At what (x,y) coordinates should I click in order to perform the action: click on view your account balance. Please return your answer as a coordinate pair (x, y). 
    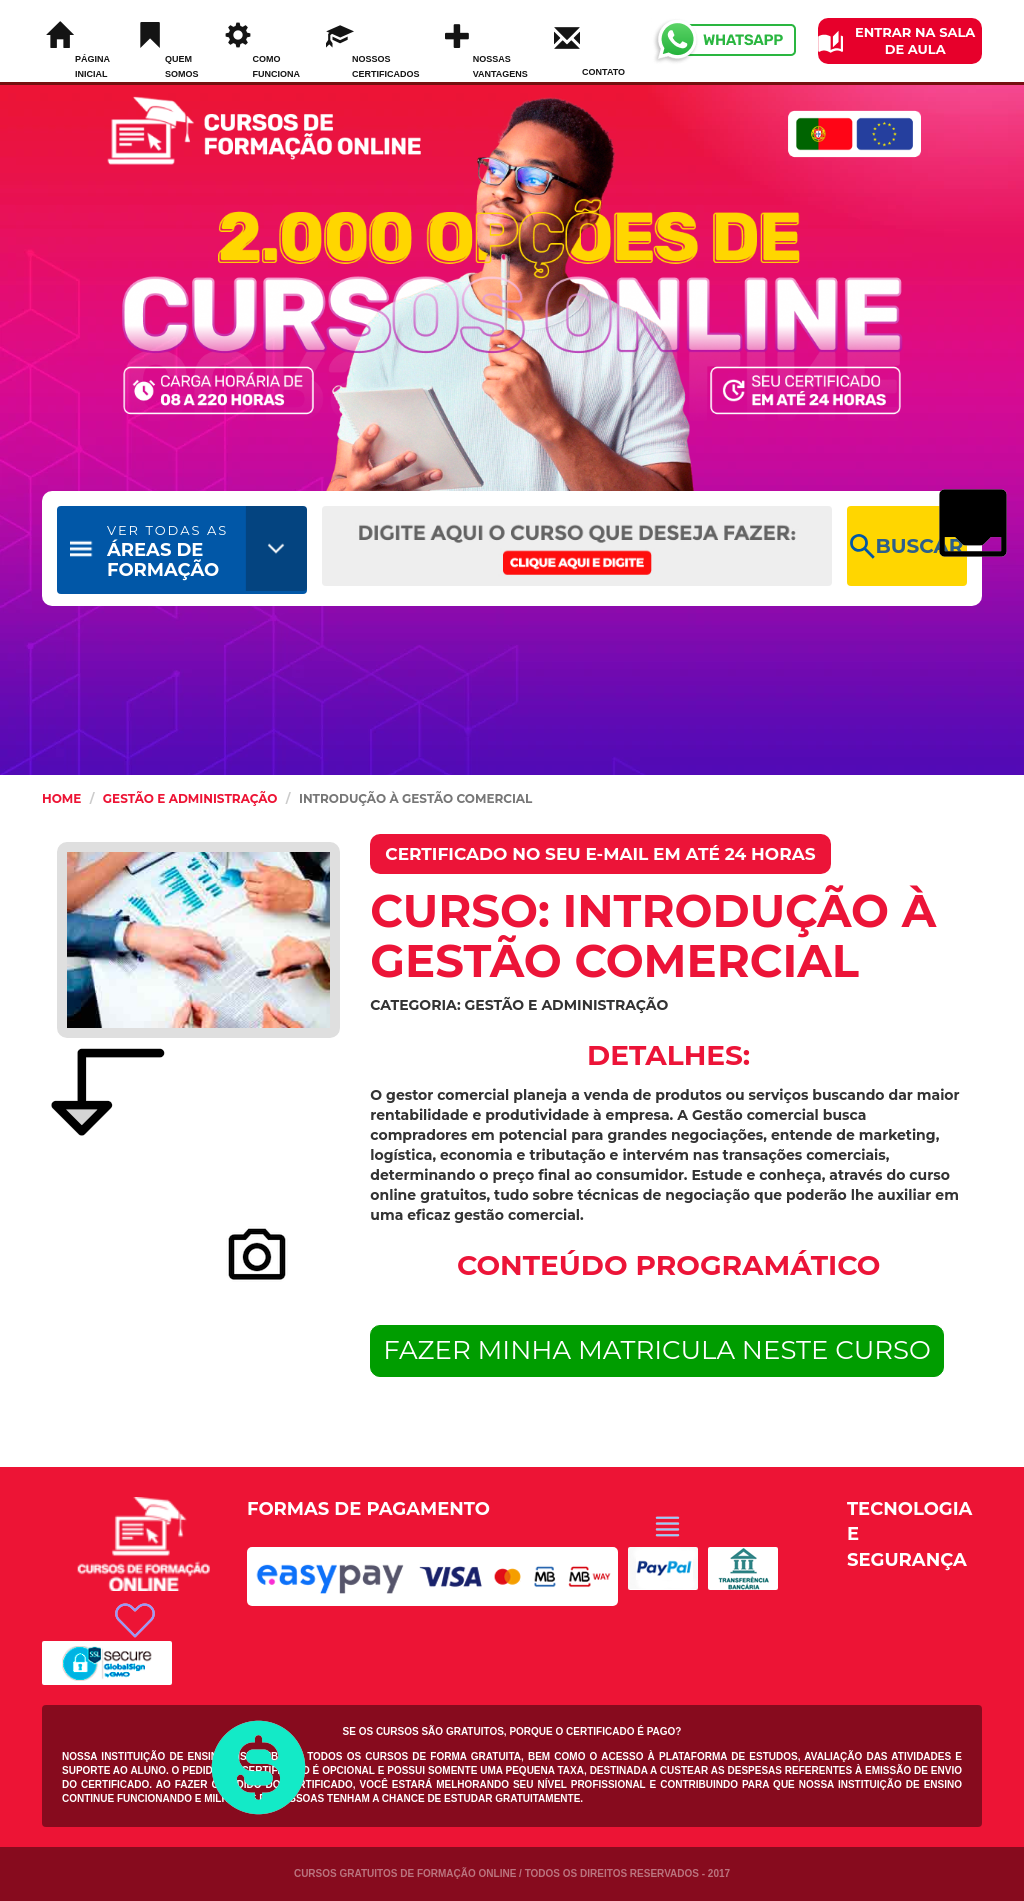
    Looking at the image, I should click on (258, 1767).